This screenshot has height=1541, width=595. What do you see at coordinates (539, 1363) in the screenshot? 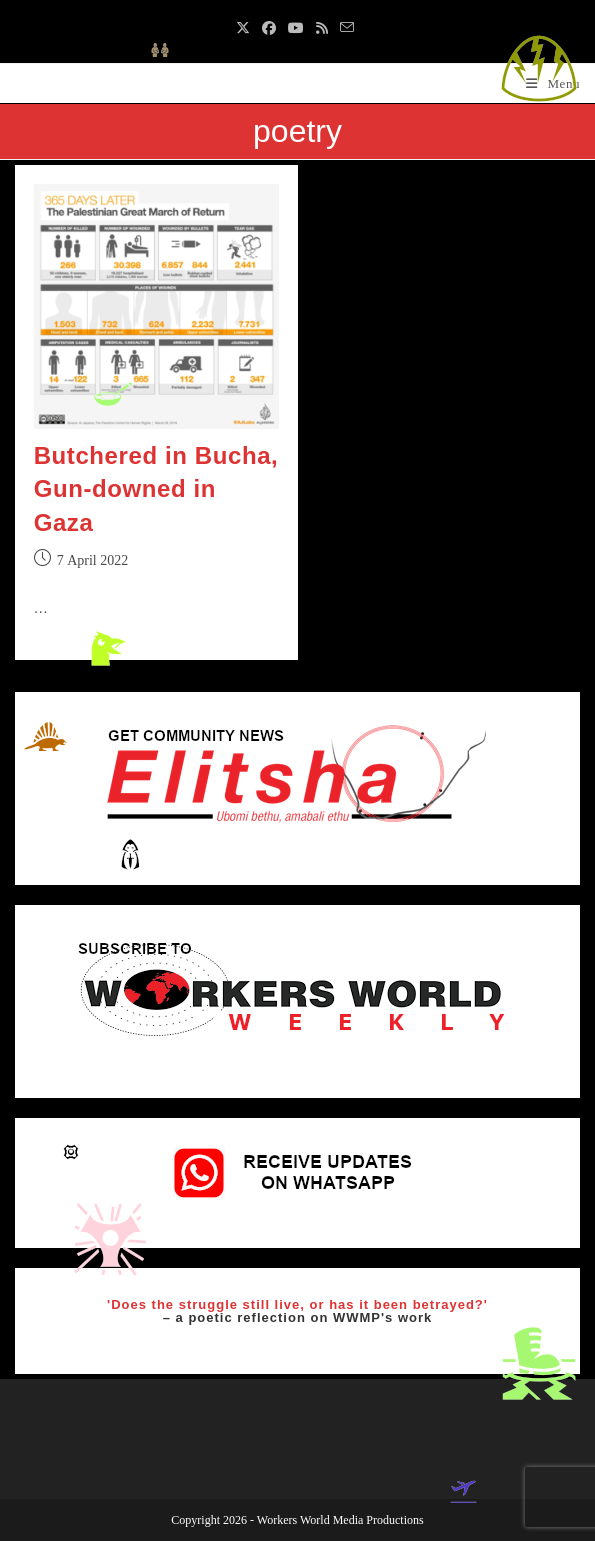
I see `activate ground slam ability` at bounding box center [539, 1363].